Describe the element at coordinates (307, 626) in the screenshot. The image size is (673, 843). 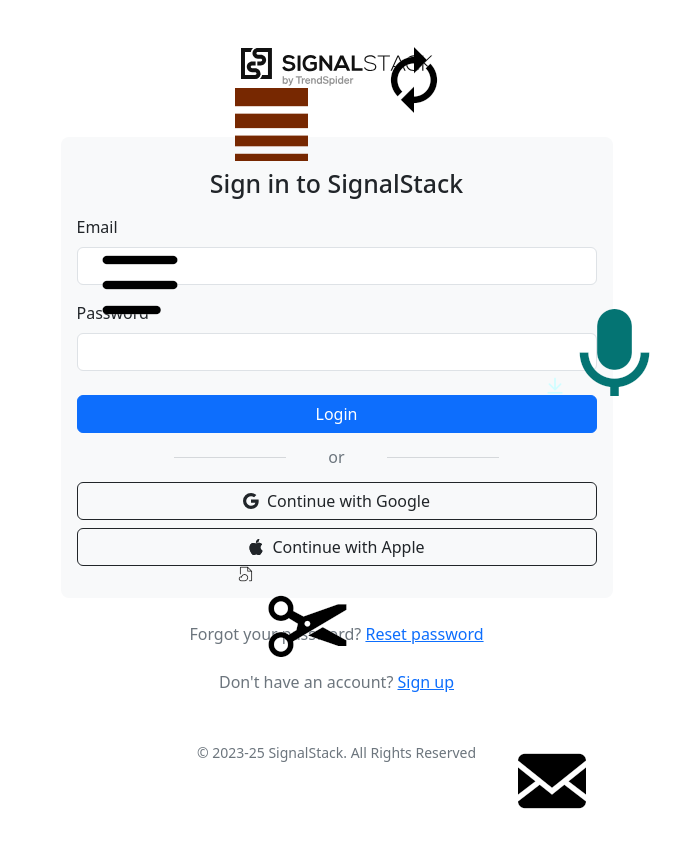
I see `cut selected text or content` at that location.